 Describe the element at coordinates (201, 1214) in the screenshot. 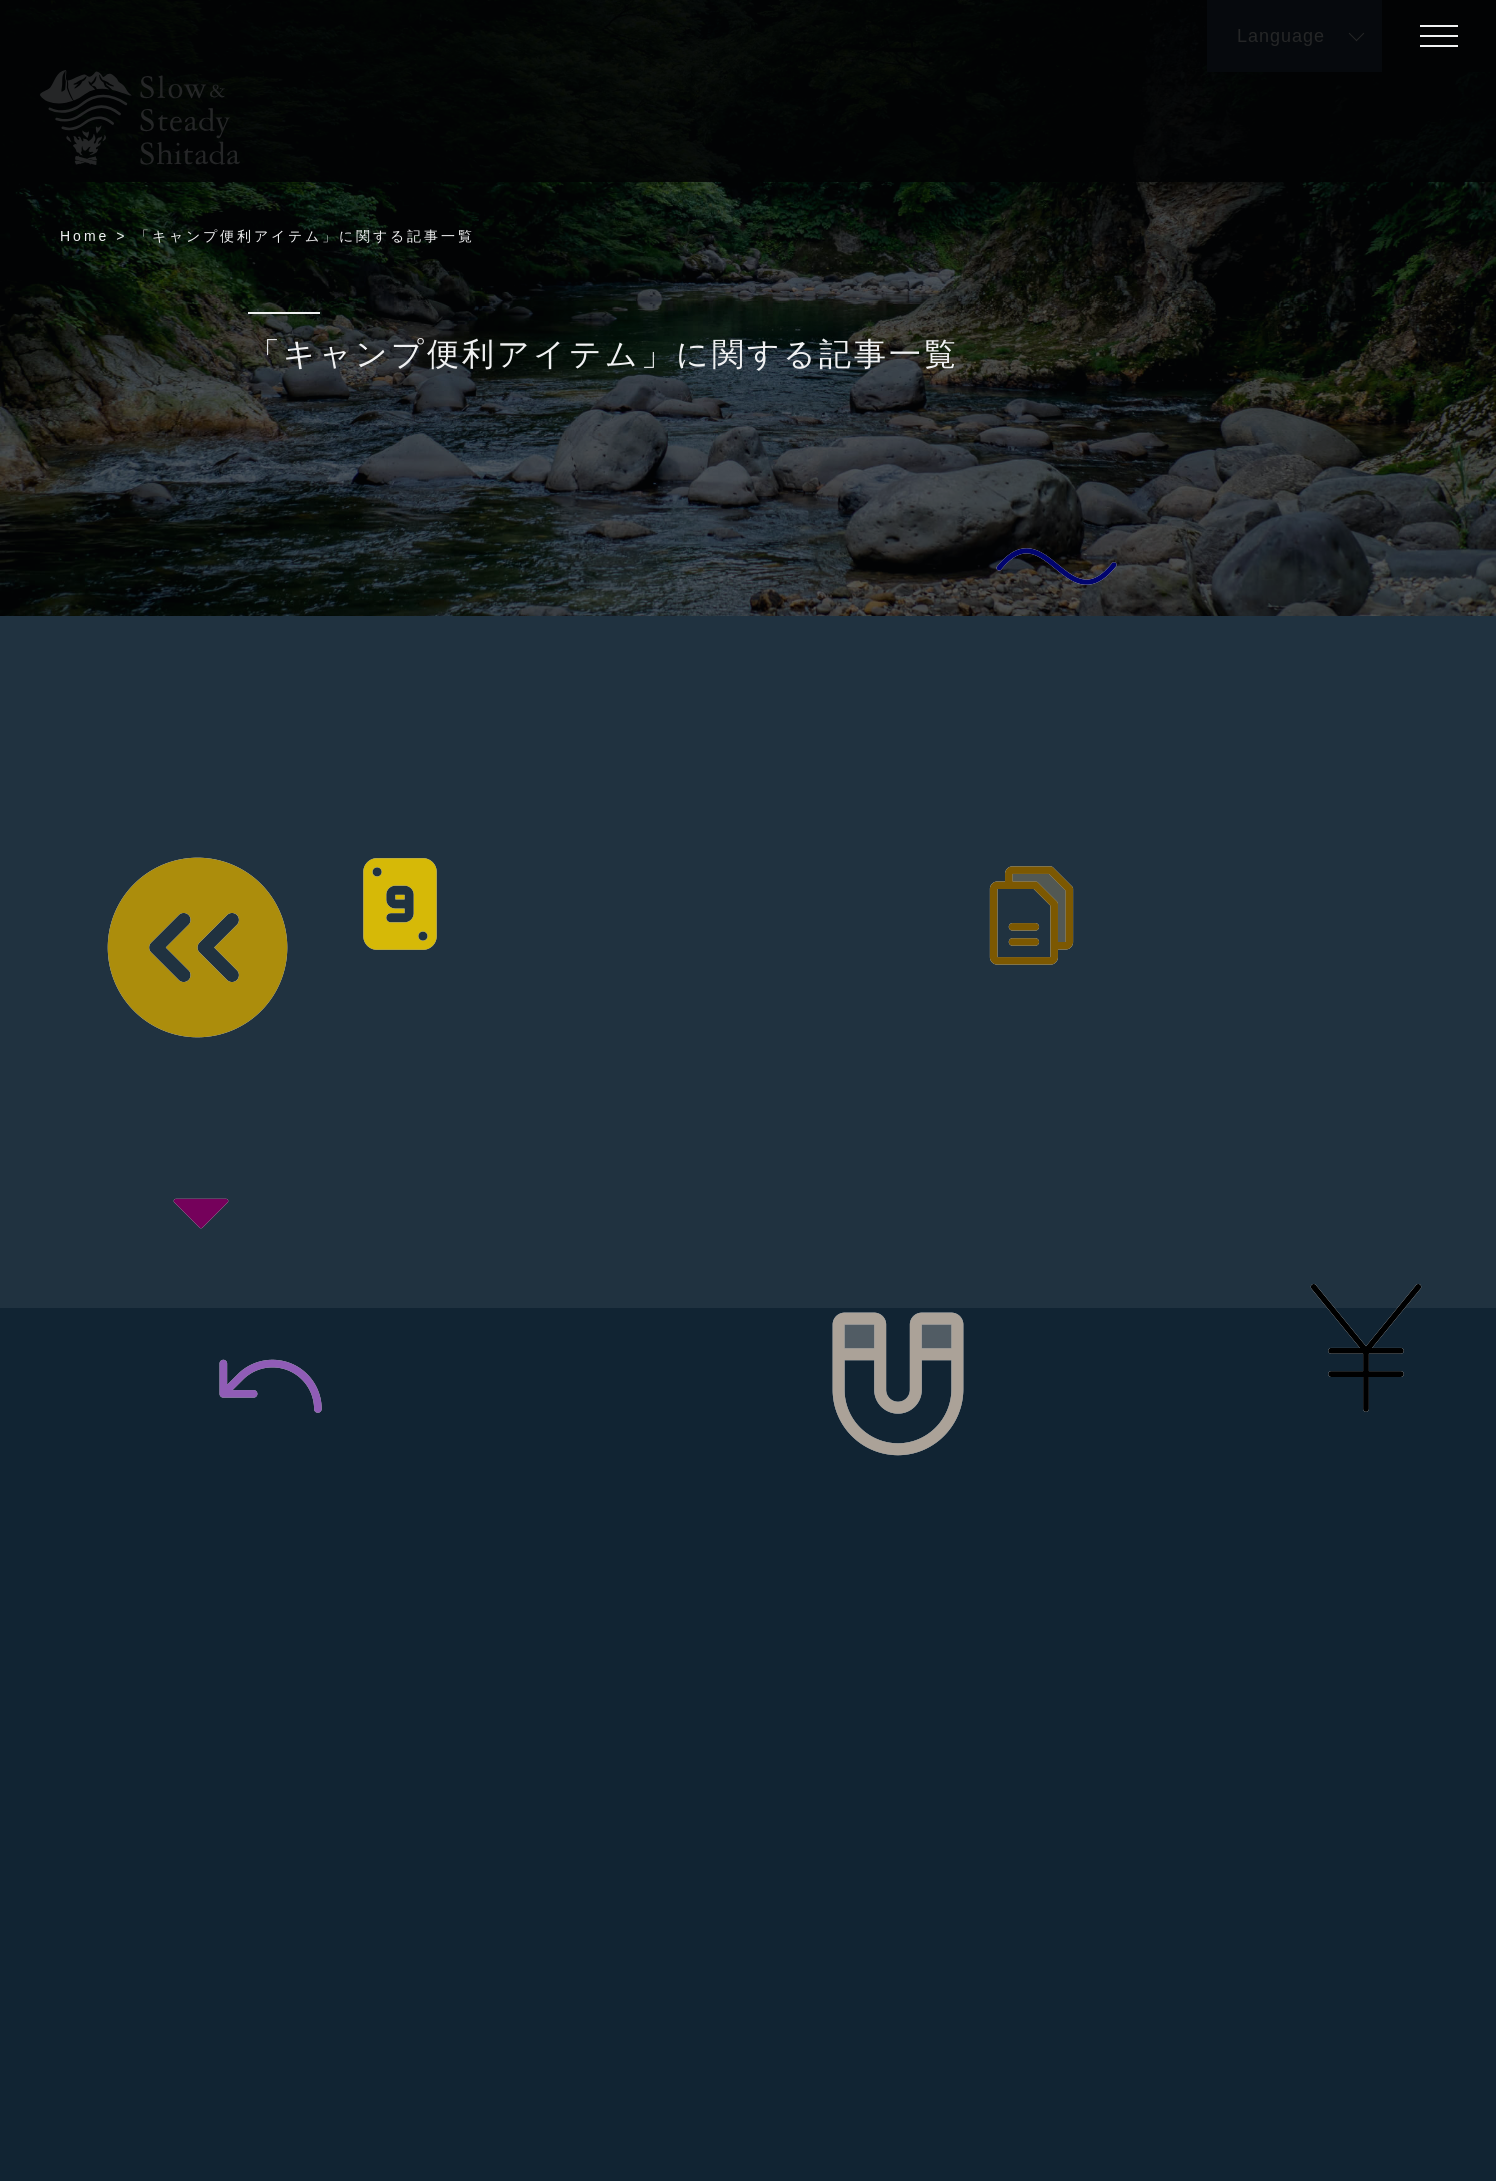

I see `expand a dropdown menu` at that location.